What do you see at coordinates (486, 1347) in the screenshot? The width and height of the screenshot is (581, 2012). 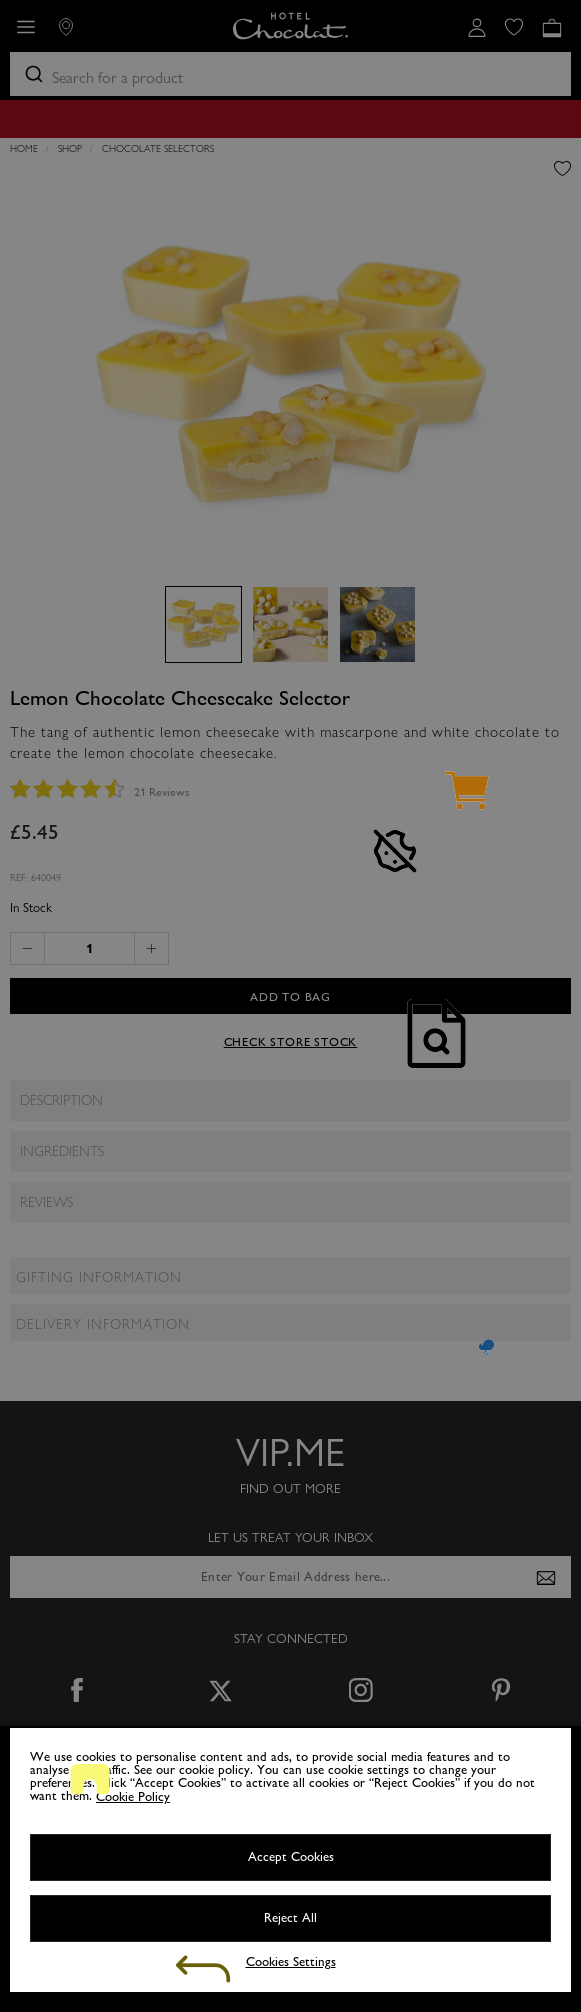 I see `indicates rainy weather conditions` at bounding box center [486, 1347].